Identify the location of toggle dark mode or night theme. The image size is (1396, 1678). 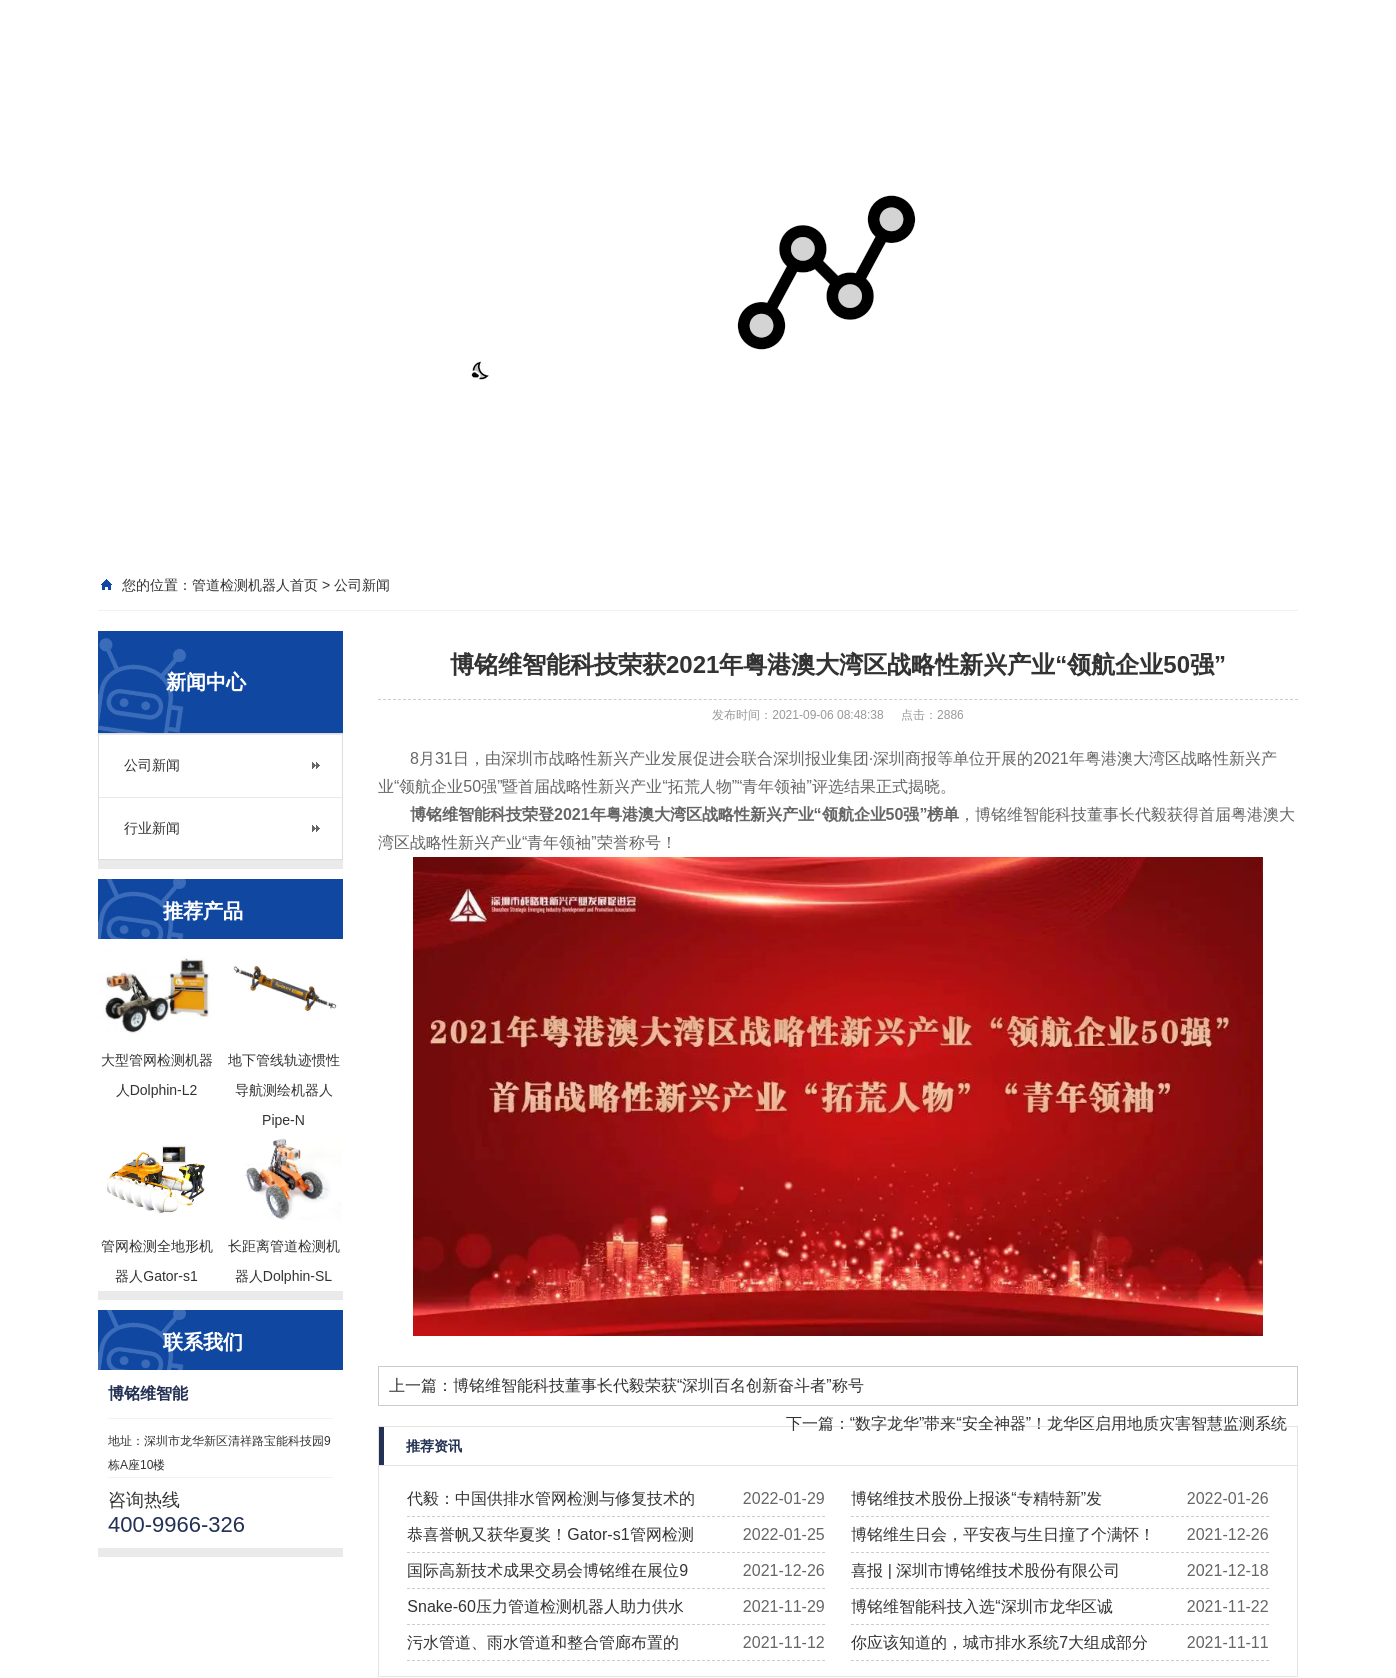
(481, 370).